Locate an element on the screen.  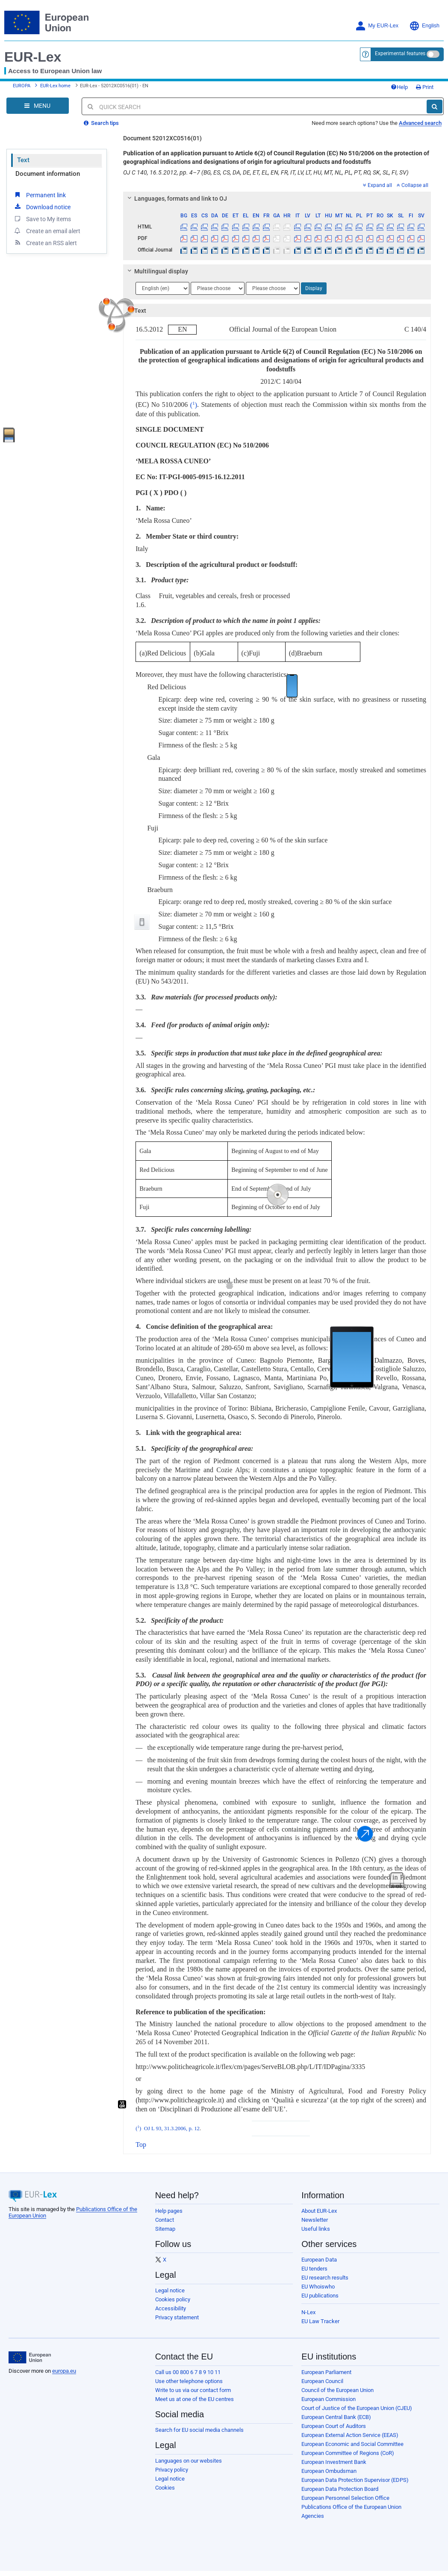
switch to Vietnamese VIQR input method is located at coordinates (122, 2104).